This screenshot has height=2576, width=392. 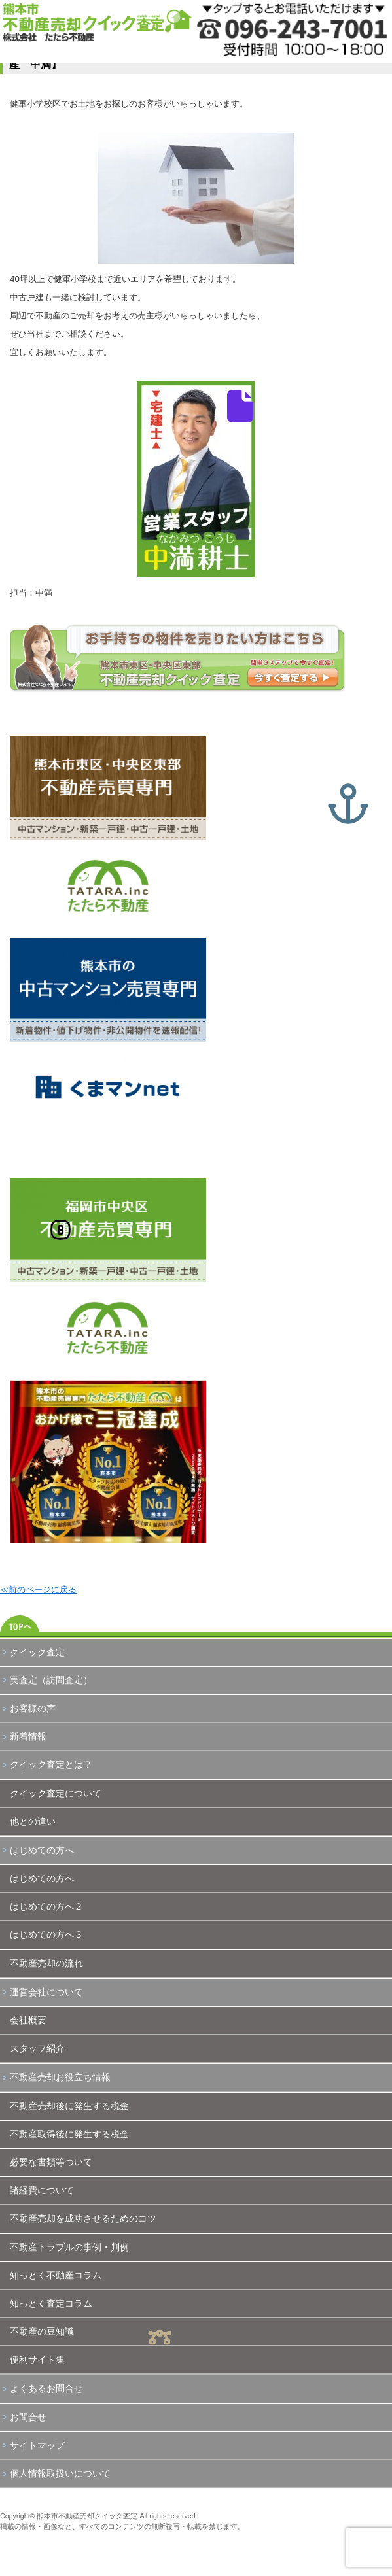 I want to click on anchor element to a fixed position, so click(x=348, y=804).